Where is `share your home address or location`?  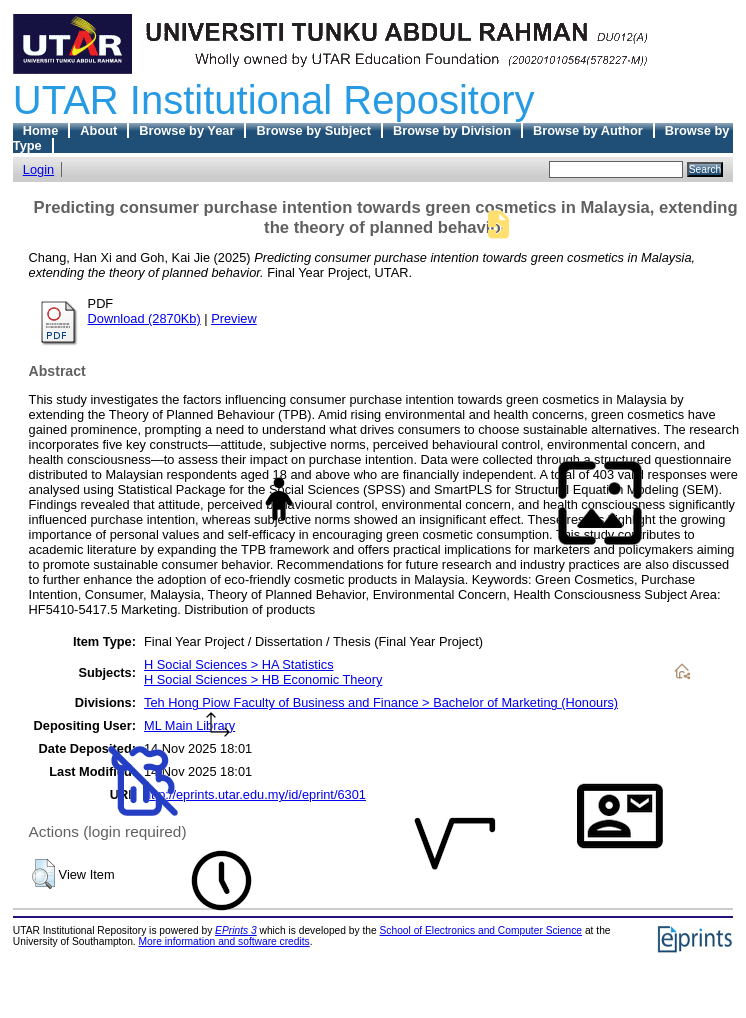 share your home address or location is located at coordinates (682, 671).